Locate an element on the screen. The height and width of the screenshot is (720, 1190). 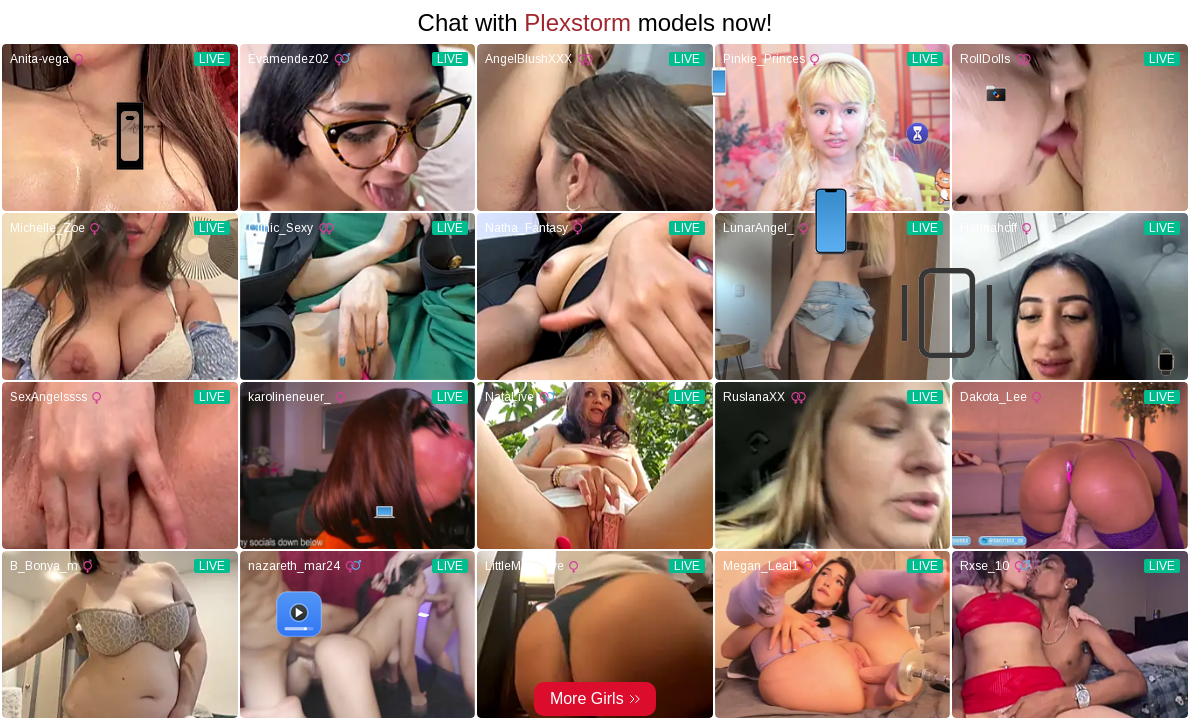
apple watch series 6 device icon is located at coordinates (1166, 362).